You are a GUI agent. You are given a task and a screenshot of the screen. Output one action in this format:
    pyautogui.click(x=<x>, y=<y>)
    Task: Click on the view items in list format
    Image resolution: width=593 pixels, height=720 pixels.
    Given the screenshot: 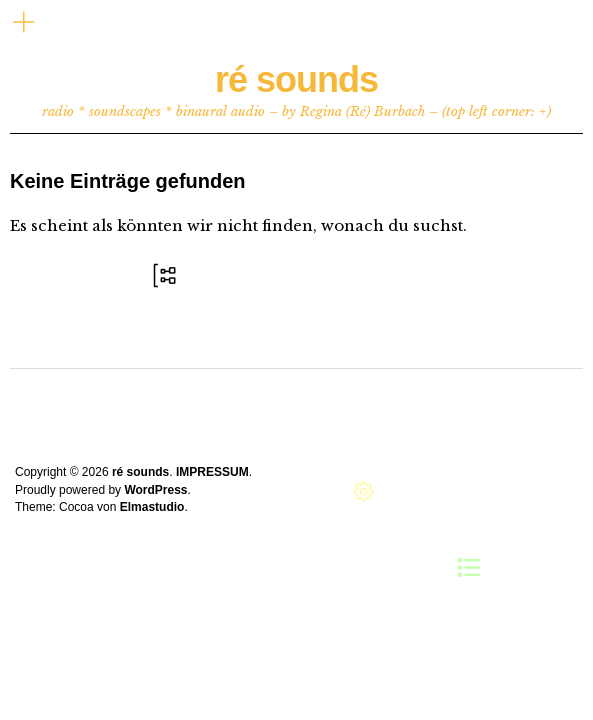 What is the action you would take?
    pyautogui.click(x=468, y=567)
    